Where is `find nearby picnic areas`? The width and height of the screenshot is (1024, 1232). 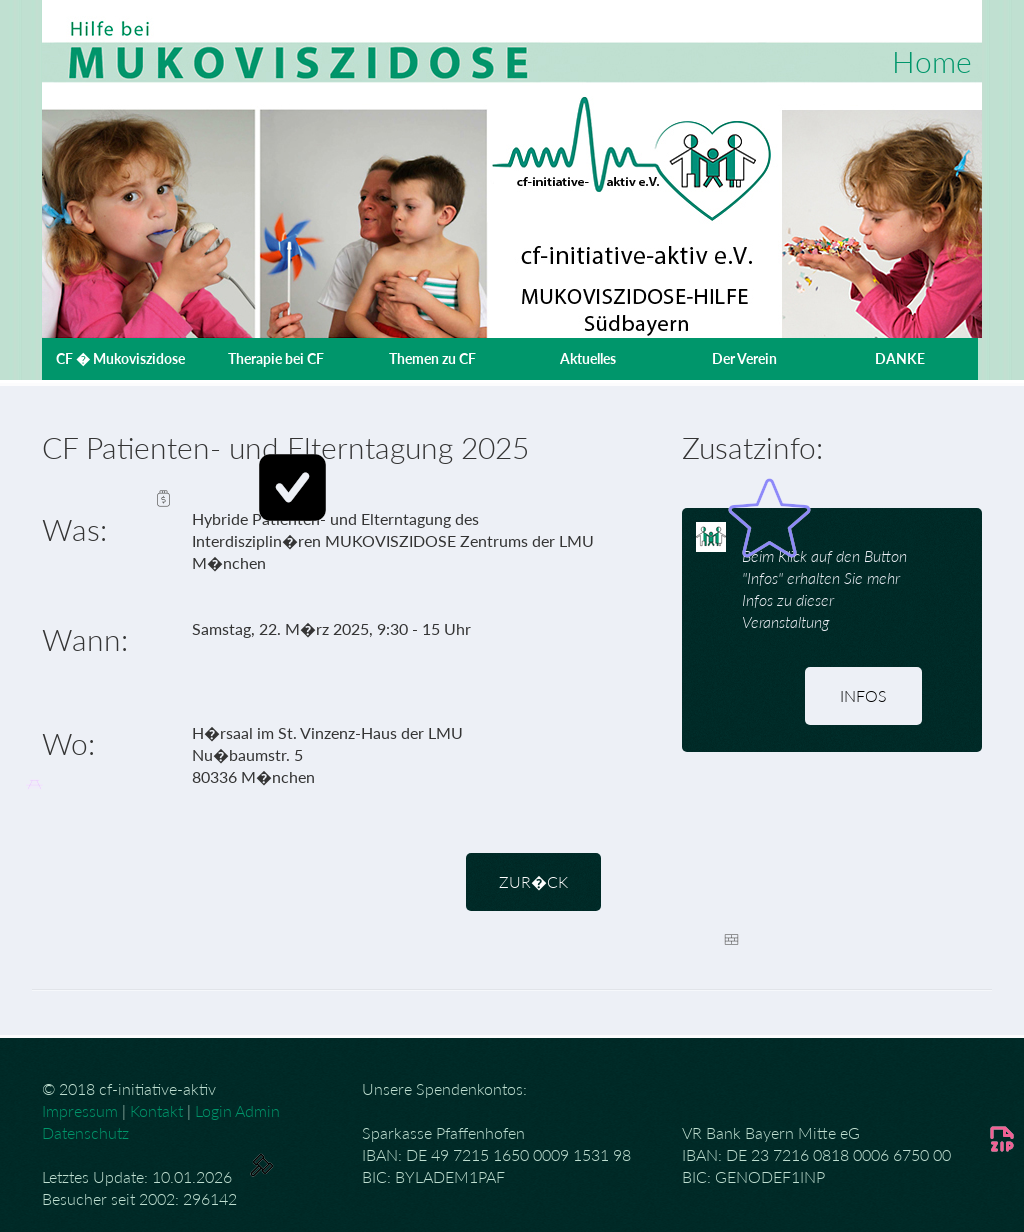
find nearby picnic areas is located at coordinates (34, 784).